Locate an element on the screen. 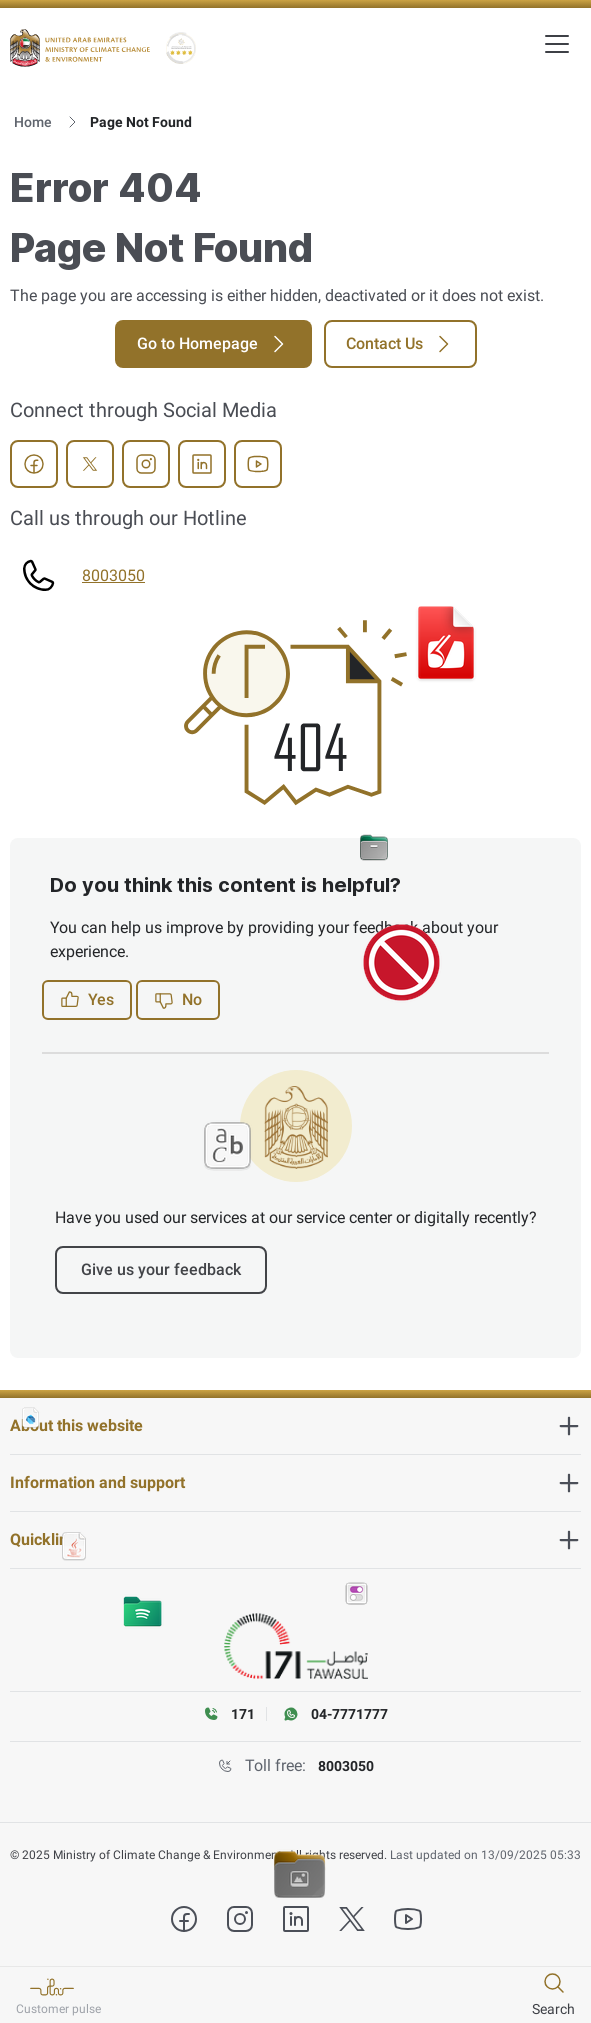 The width and height of the screenshot is (591, 2023). a postscript document file is located at coordinates (446, 644).